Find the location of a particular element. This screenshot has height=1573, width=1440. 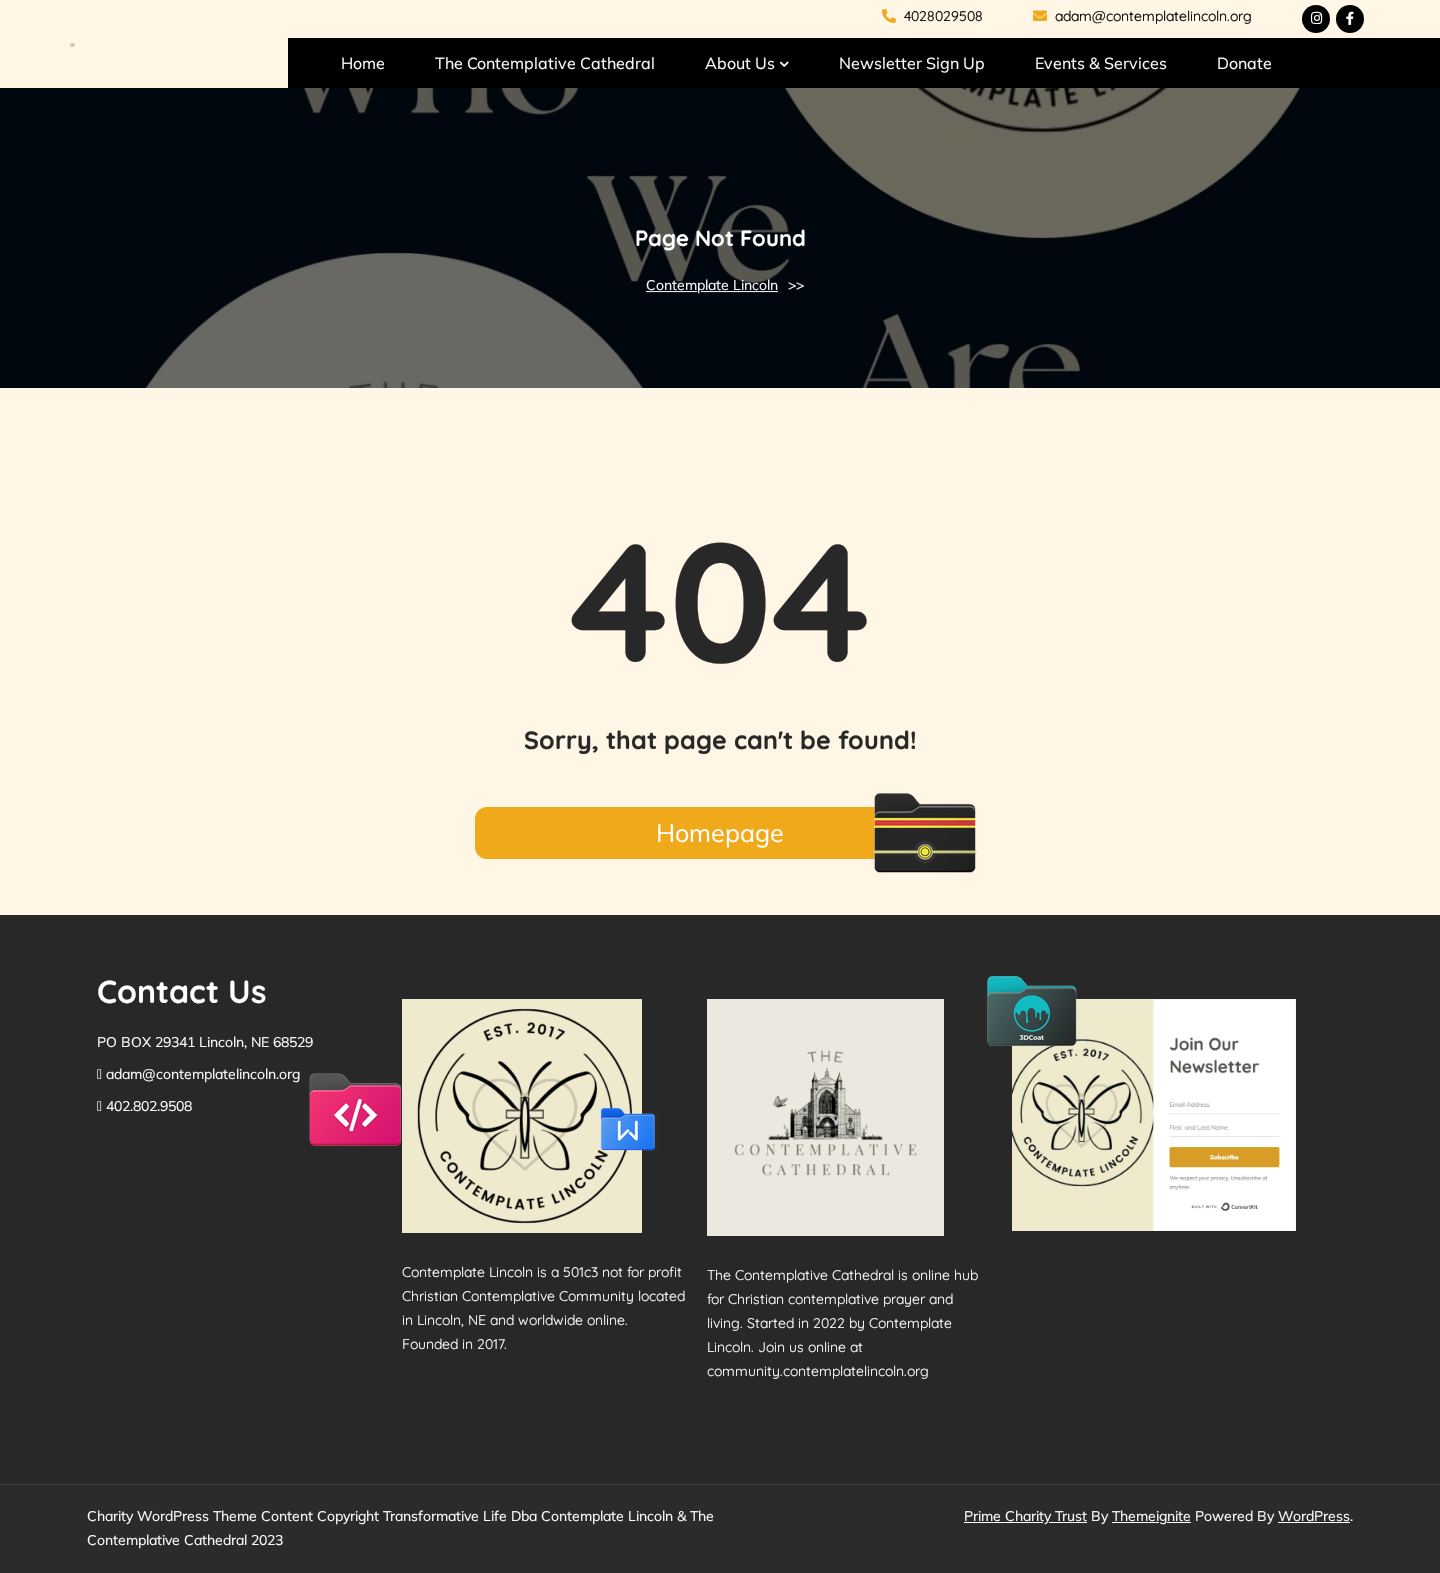

open 3D Coat project files folder is located at coordinates (1031, 1013).